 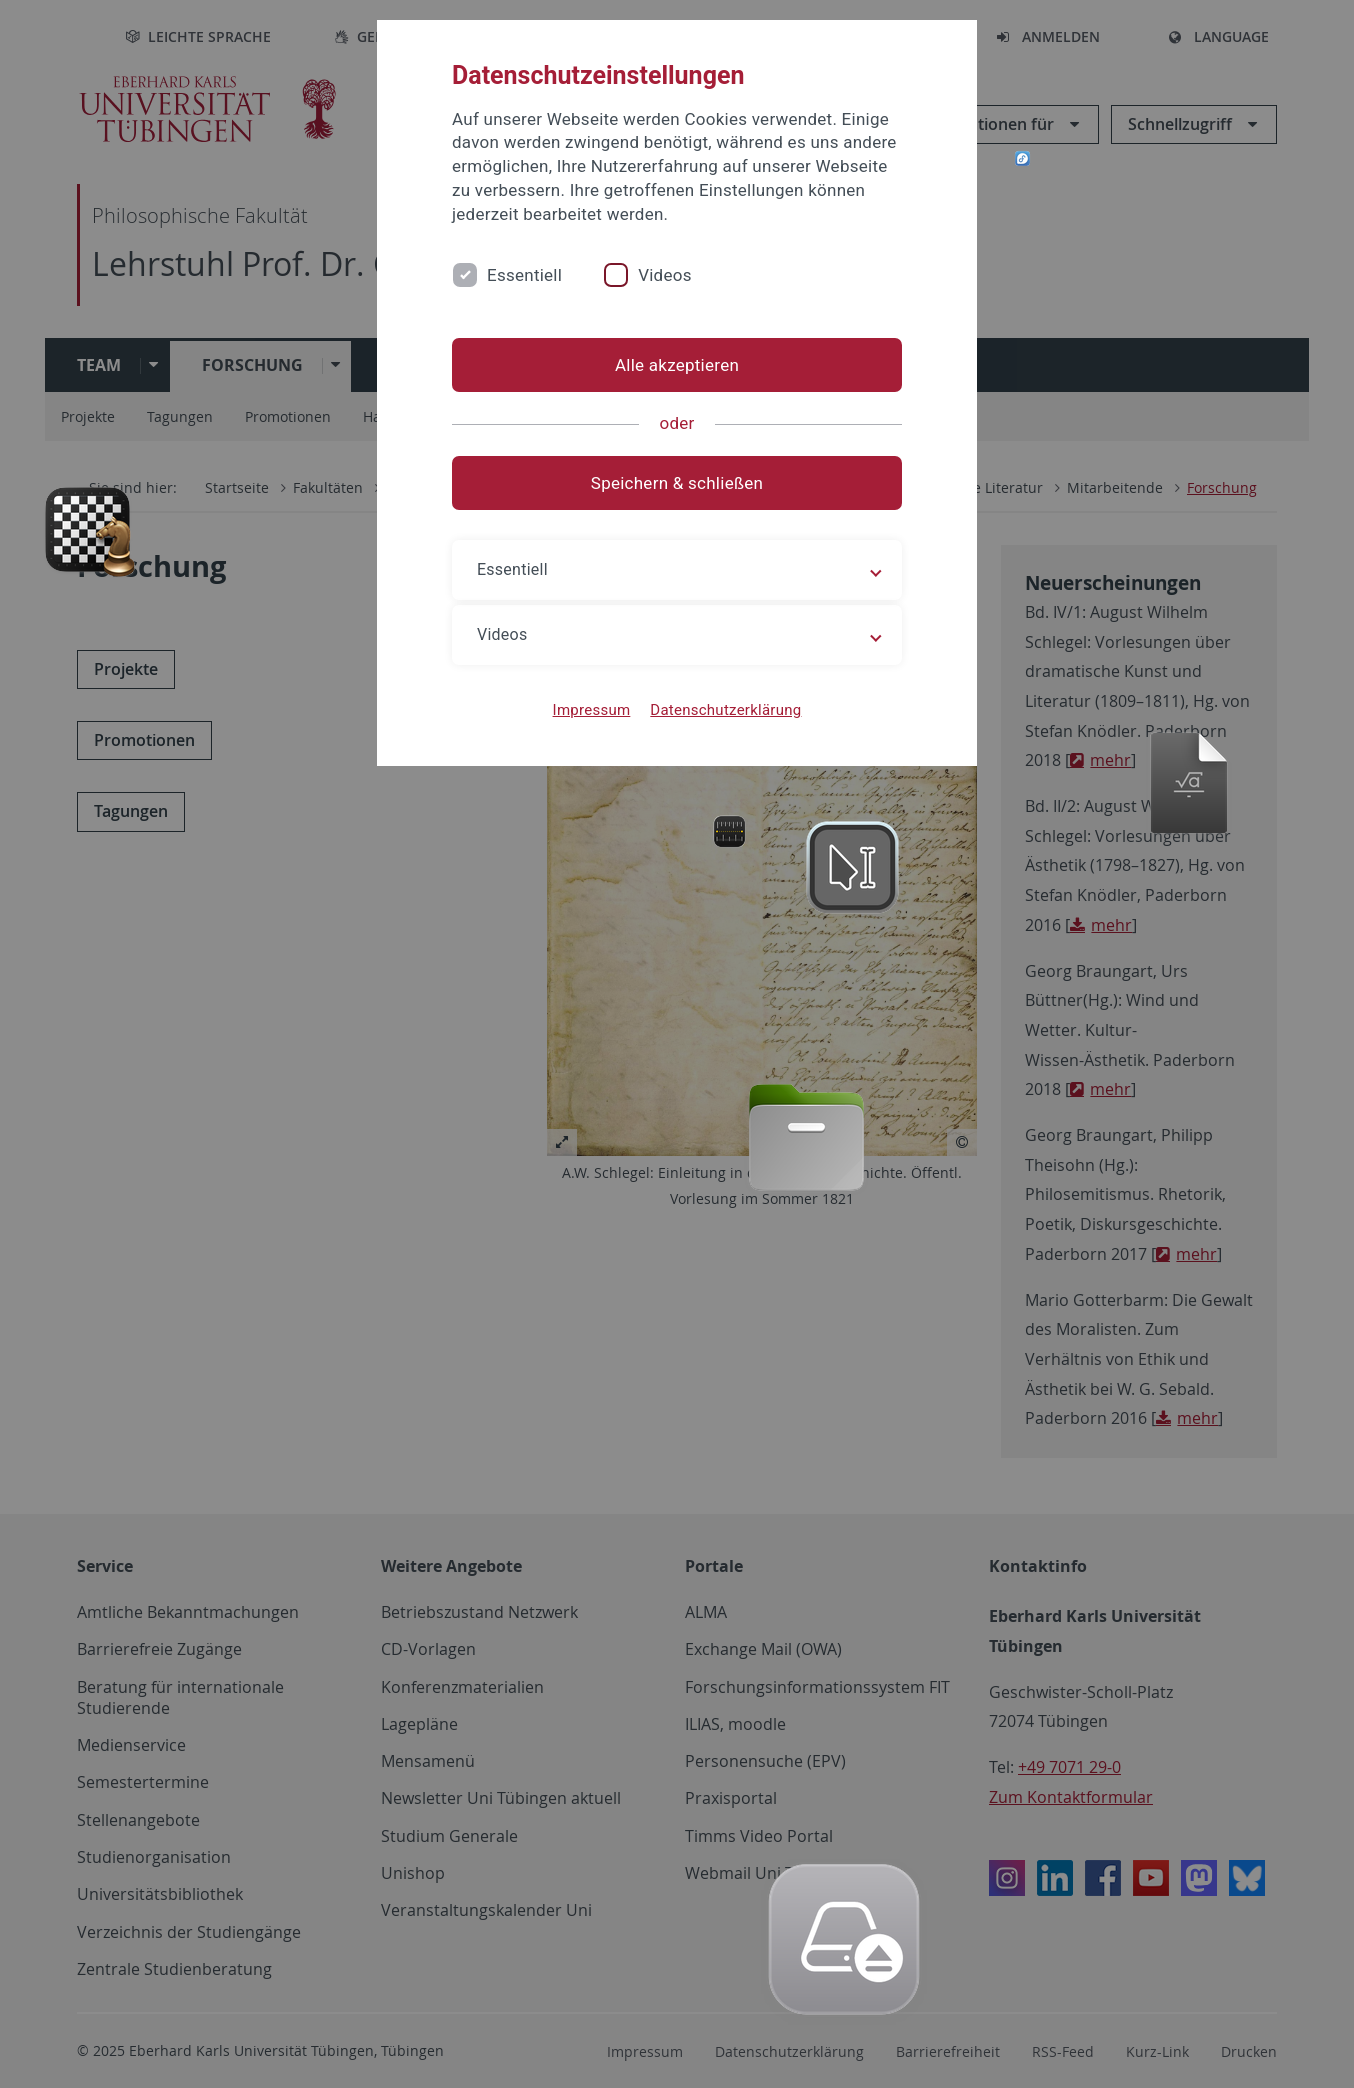 I want to click on open cursor and pointer preferences, so click(x=852, y=867).